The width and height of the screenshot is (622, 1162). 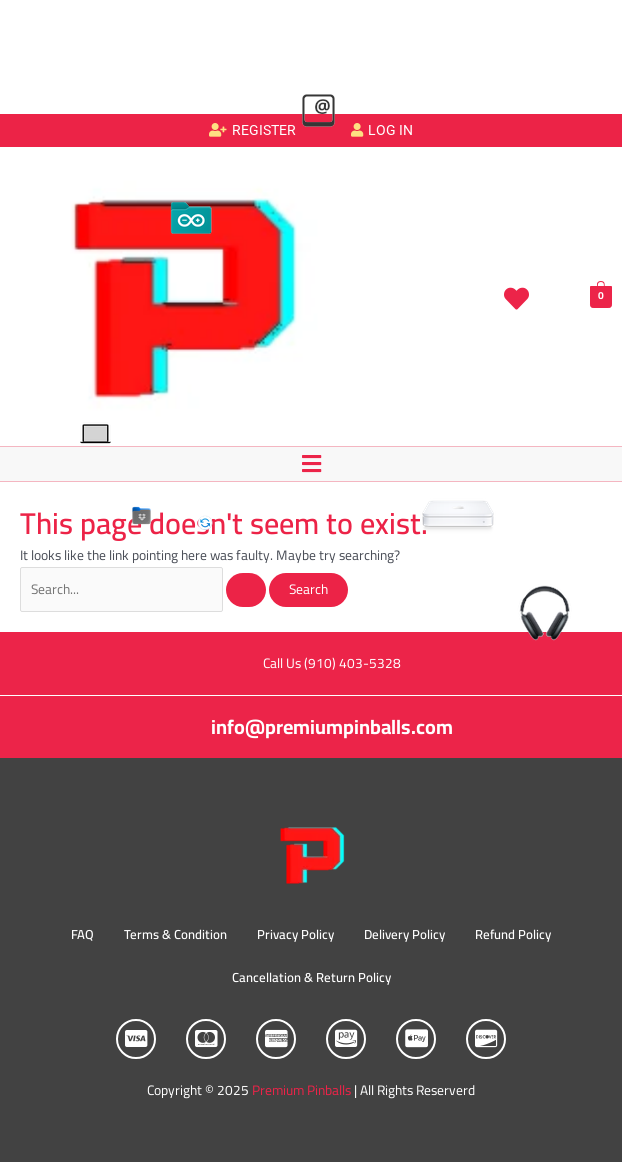 What do you see at coordinates (213, 515) in the screenshot?
I see `indicates content is syncing or refreshing` at bounding box center [213, 515].